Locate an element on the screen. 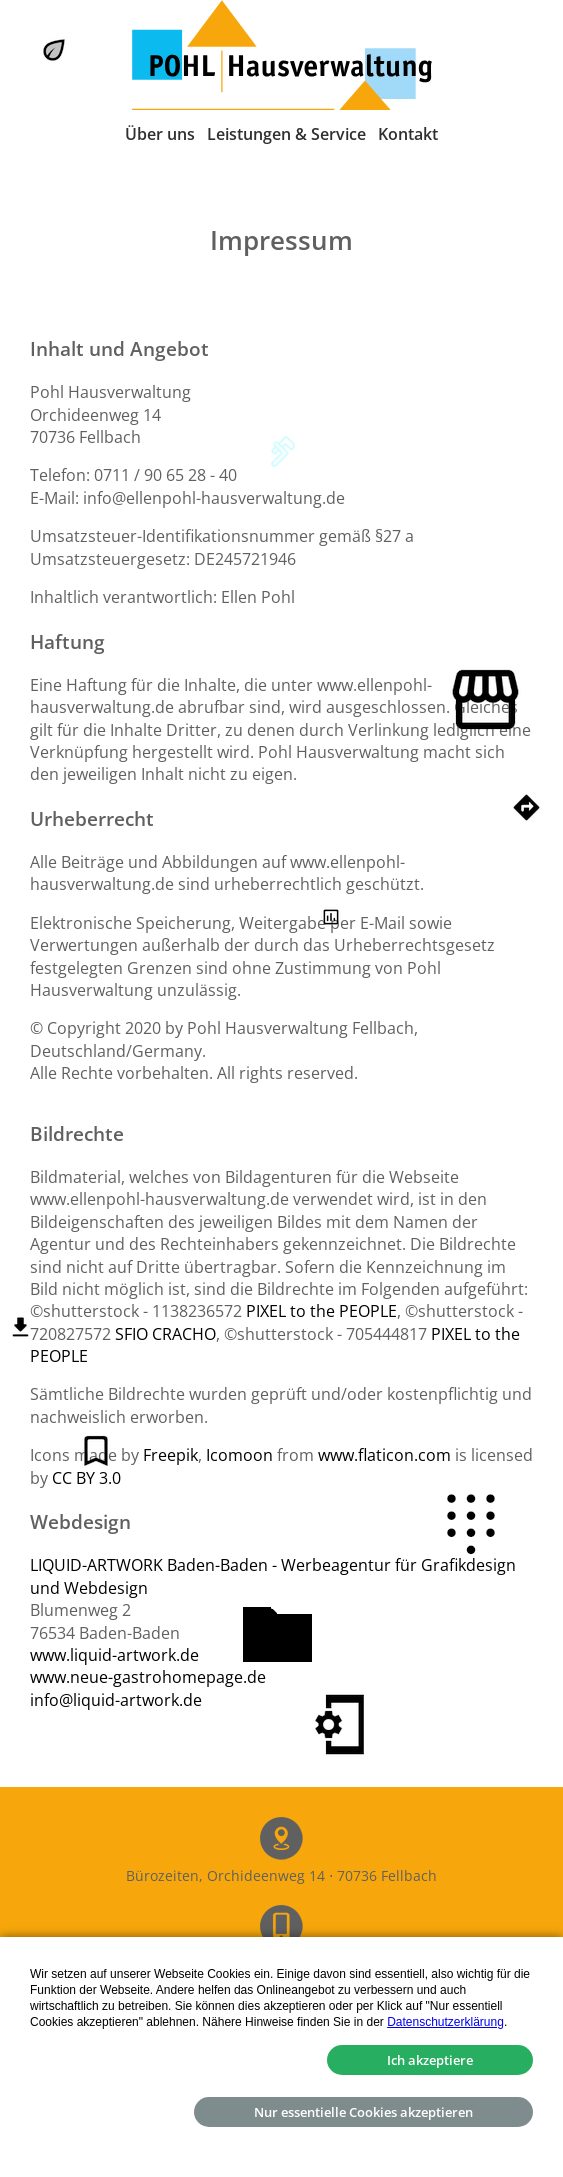 This screenshot has width=563, height=2177. access tools or settings is located at coordinates (281, 451).